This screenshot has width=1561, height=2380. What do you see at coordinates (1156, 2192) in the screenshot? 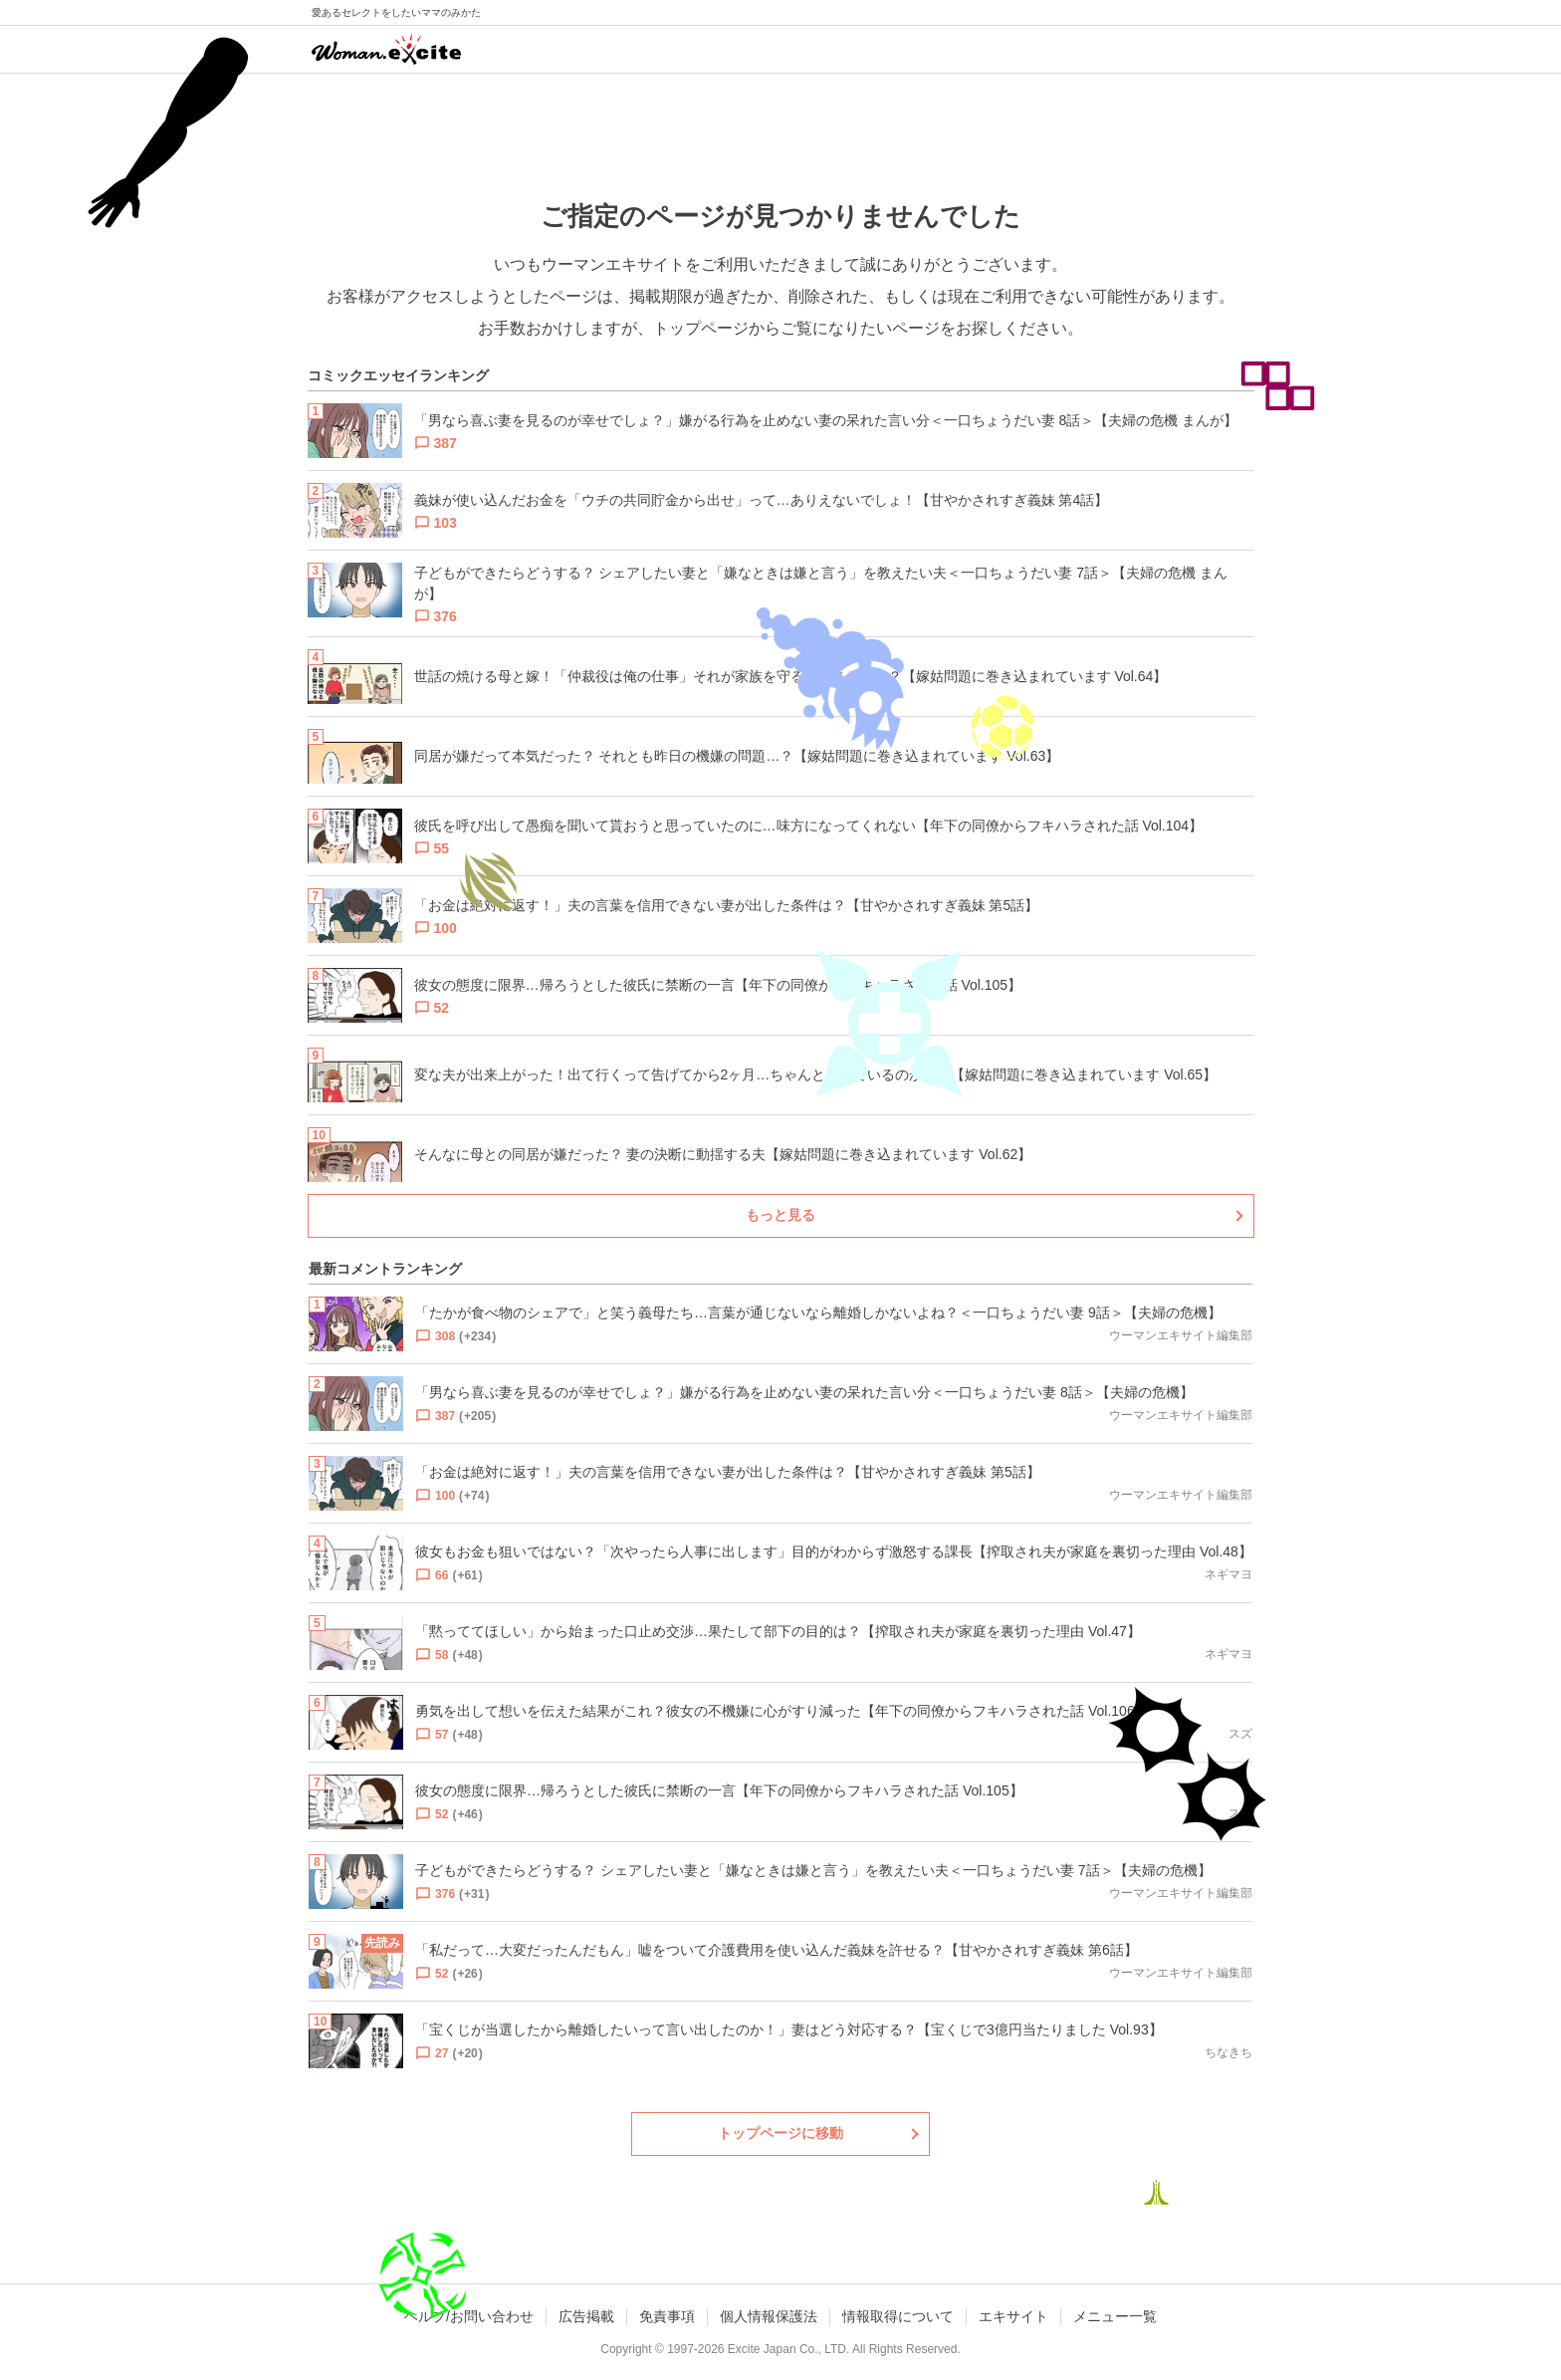
I see `view memorial or monument location` at bounding box center [1156, 2192].